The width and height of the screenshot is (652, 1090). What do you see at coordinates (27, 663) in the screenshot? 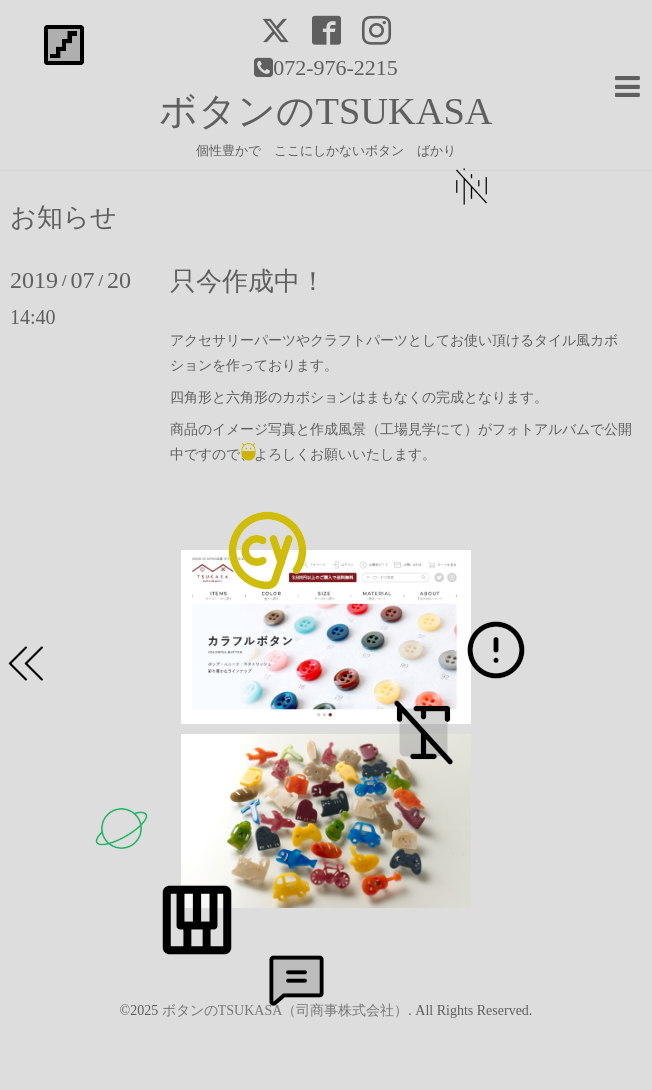
I see `go back to the beginning` at bounding box center [27, 663].